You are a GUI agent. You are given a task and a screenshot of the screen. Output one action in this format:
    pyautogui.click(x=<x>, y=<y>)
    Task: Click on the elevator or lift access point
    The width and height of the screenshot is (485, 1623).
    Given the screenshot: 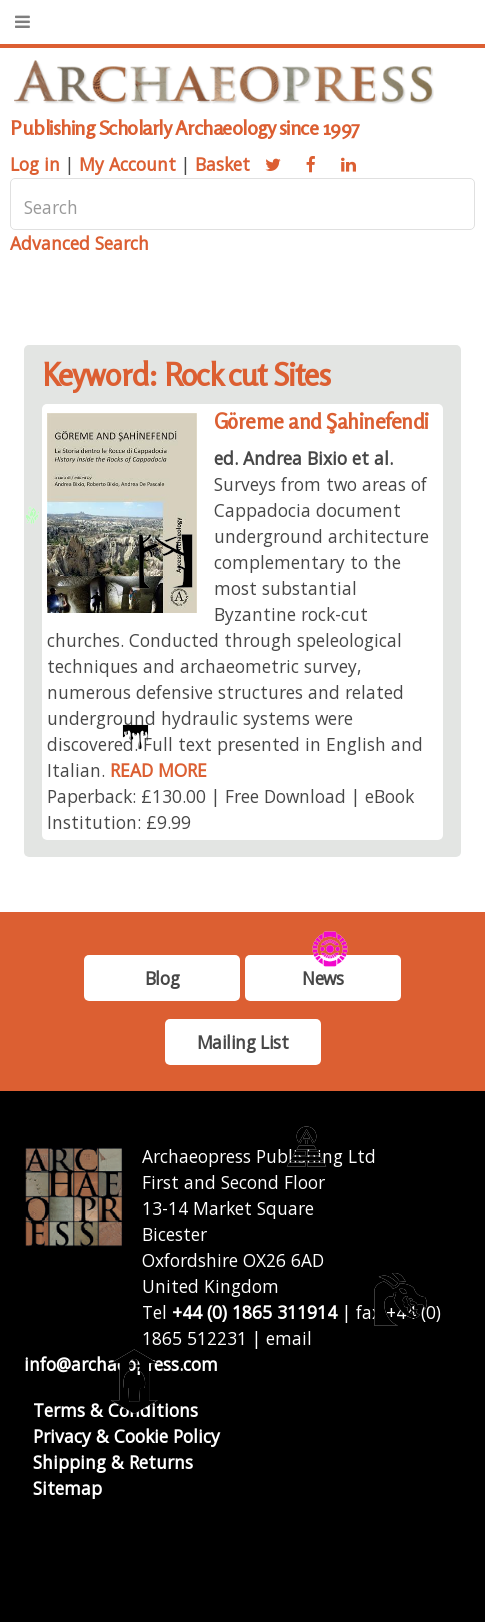 What is the action you would take?
    pyautogui.click(x=134, y=1381)
    